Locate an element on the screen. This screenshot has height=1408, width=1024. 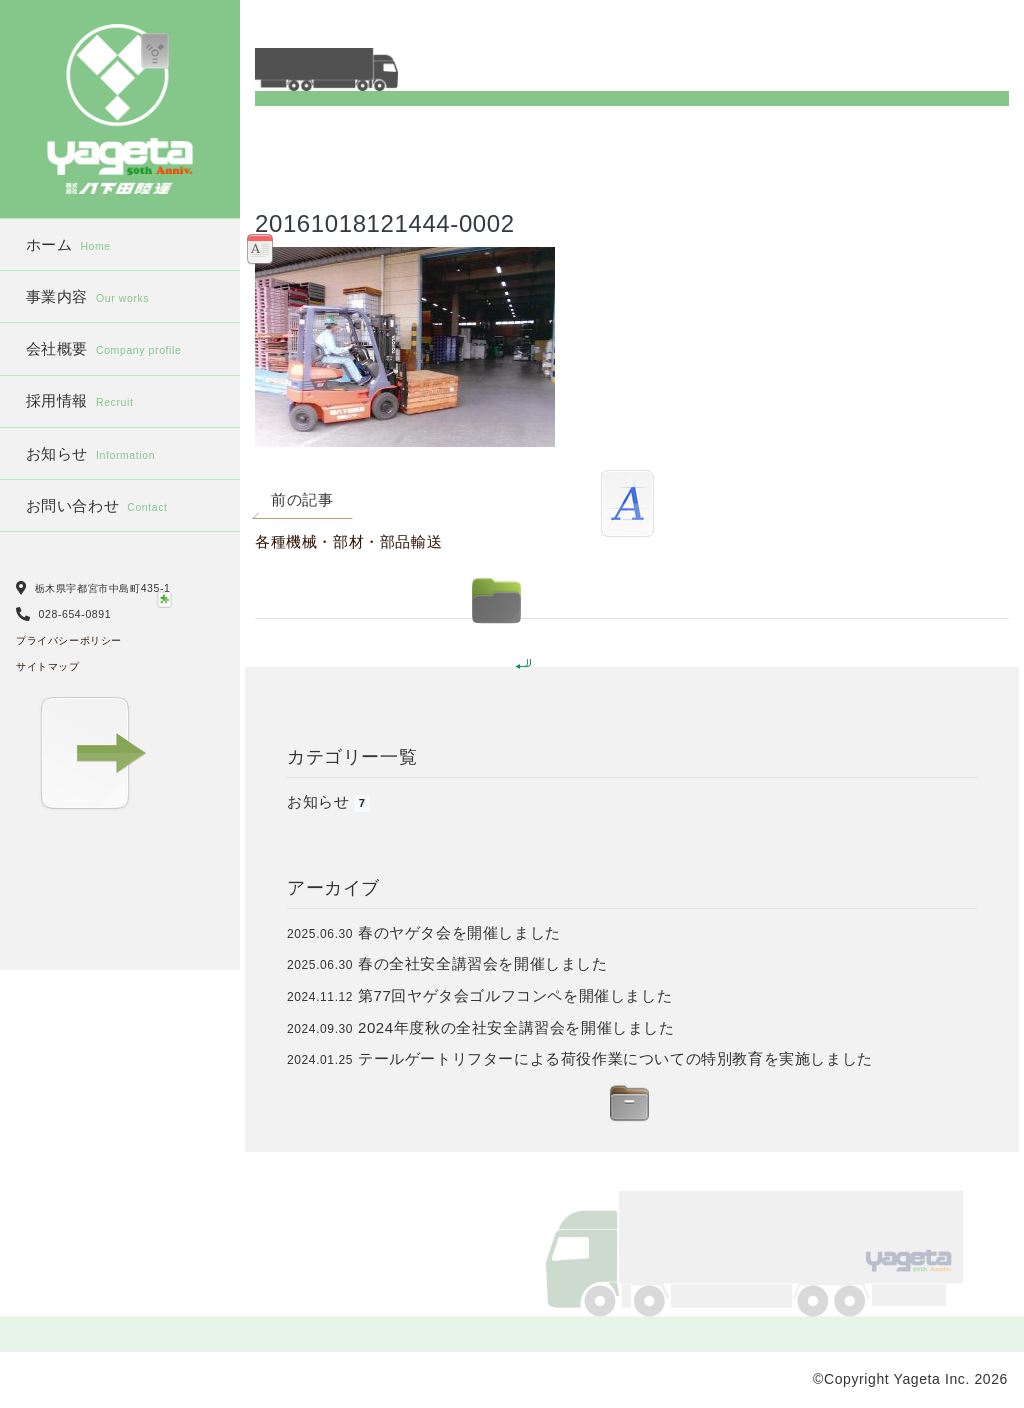
reply to all recipients of an email is located at coordinates (523, 663).